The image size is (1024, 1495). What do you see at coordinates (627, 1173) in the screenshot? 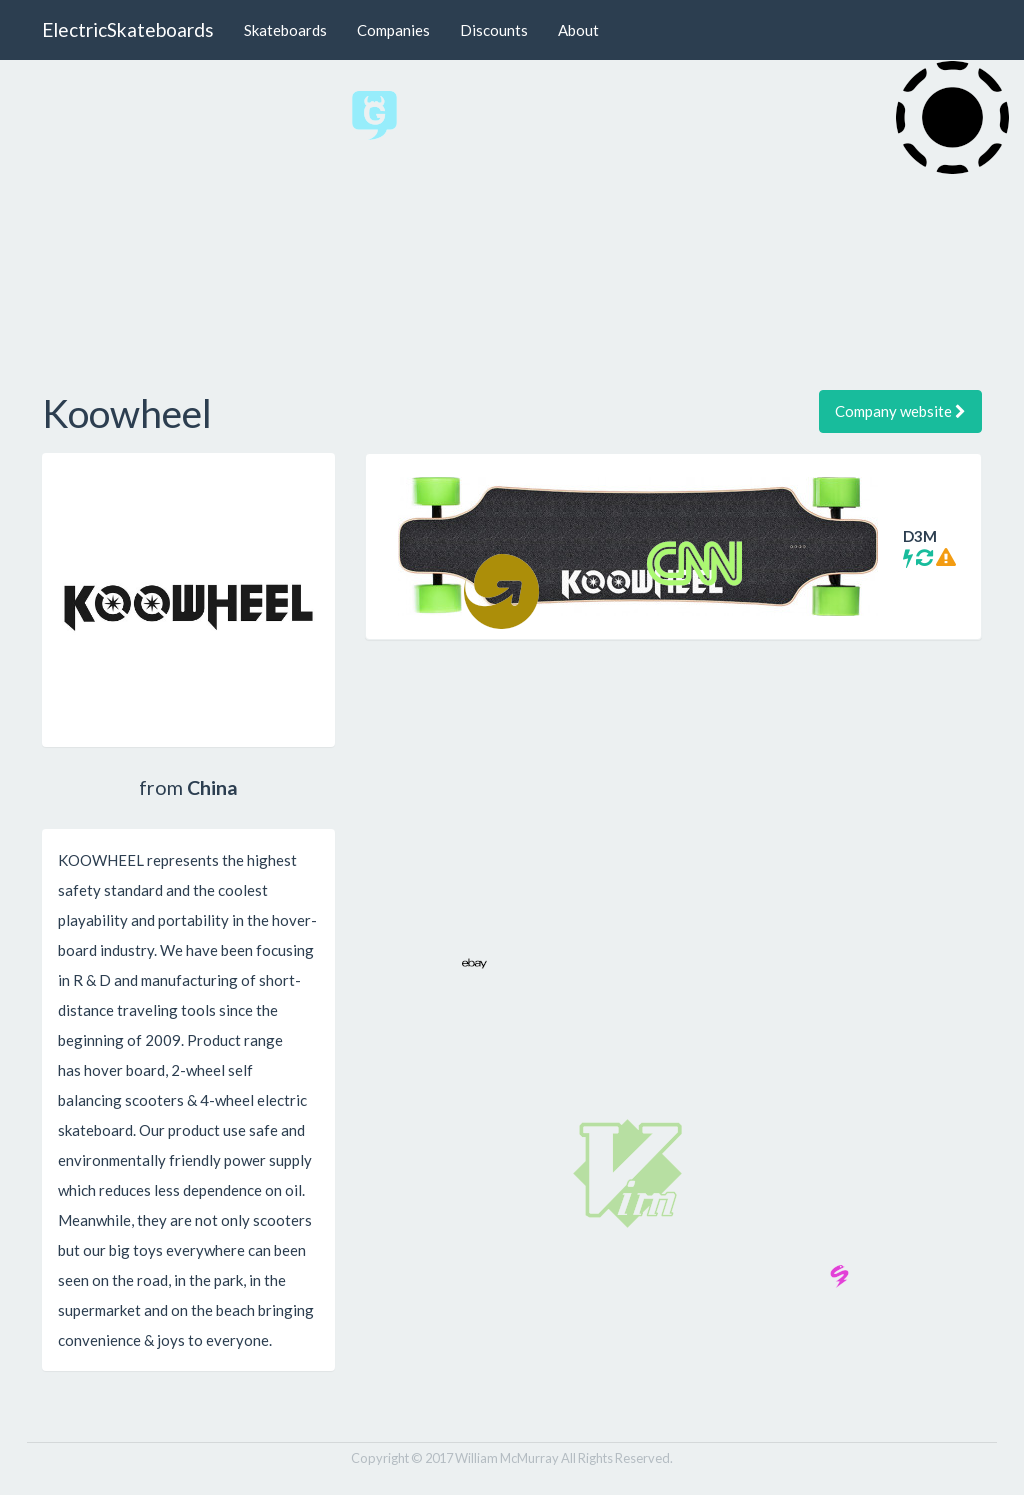
I see `open vim text editor` at bounding box center [627, 1173].